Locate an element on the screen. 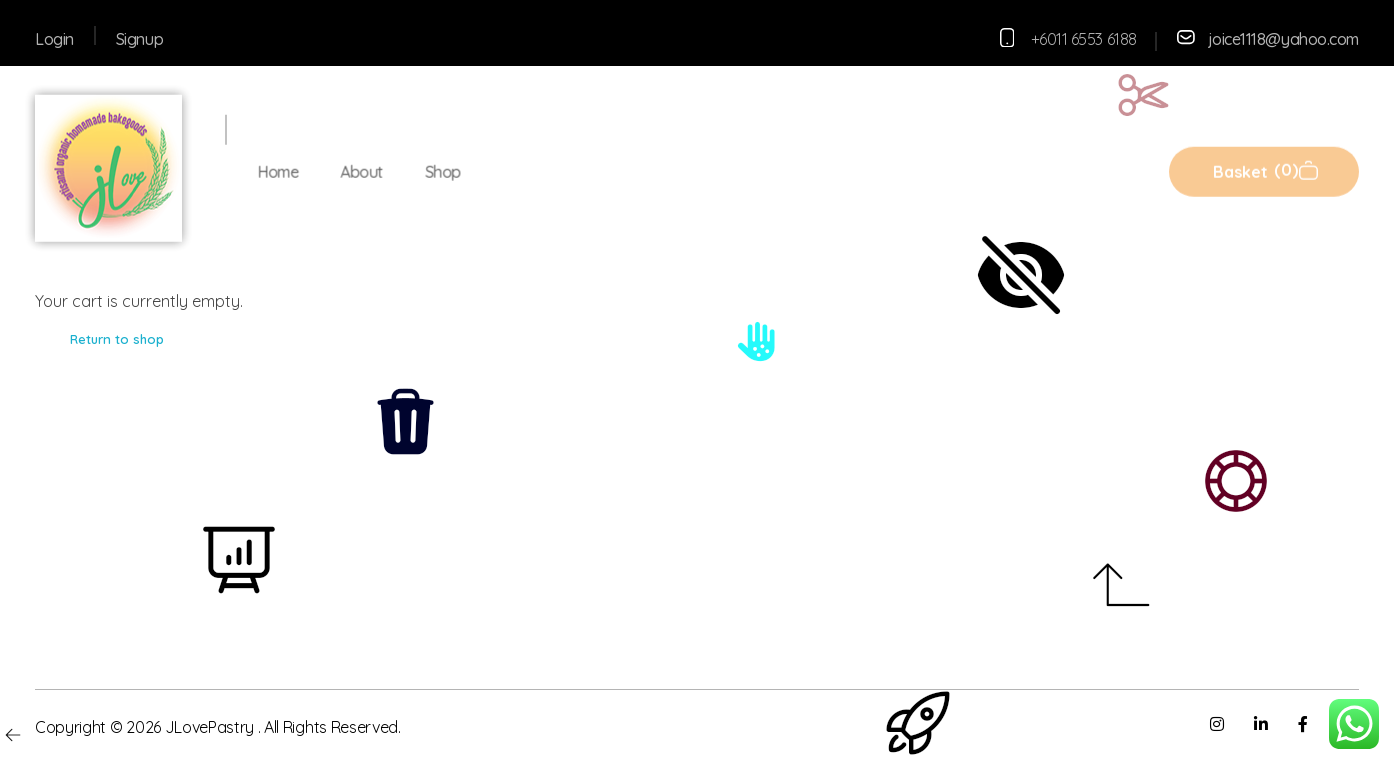 The width and height of the screenshot is (1394, 764). delete selected item is located at coordinates (405, 421).